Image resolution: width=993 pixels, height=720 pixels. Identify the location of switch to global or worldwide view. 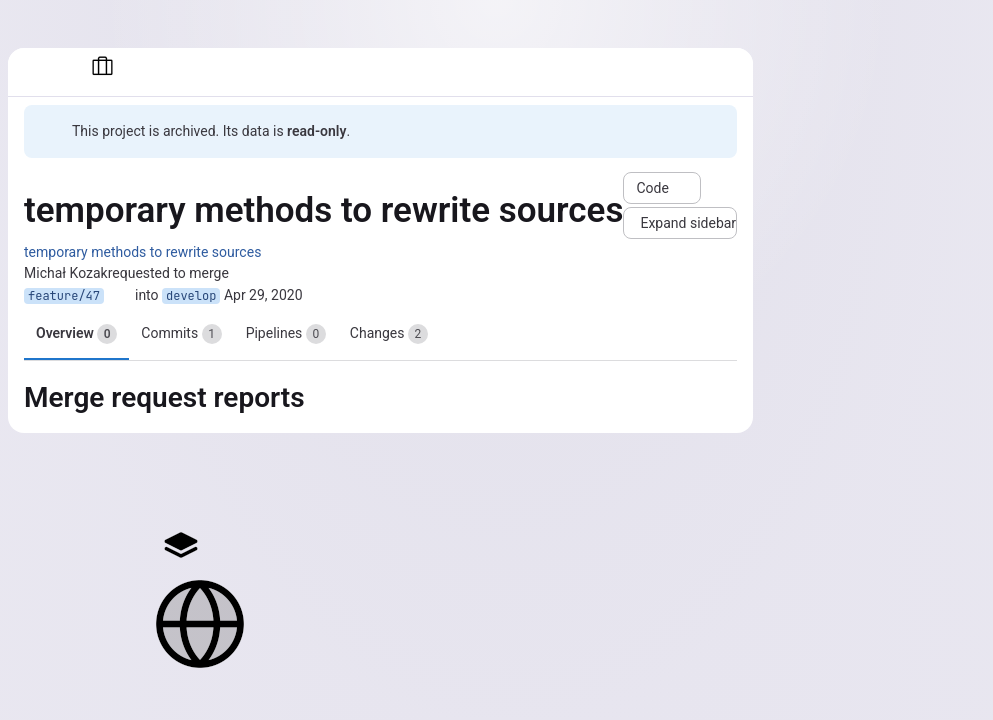
(200, 624).